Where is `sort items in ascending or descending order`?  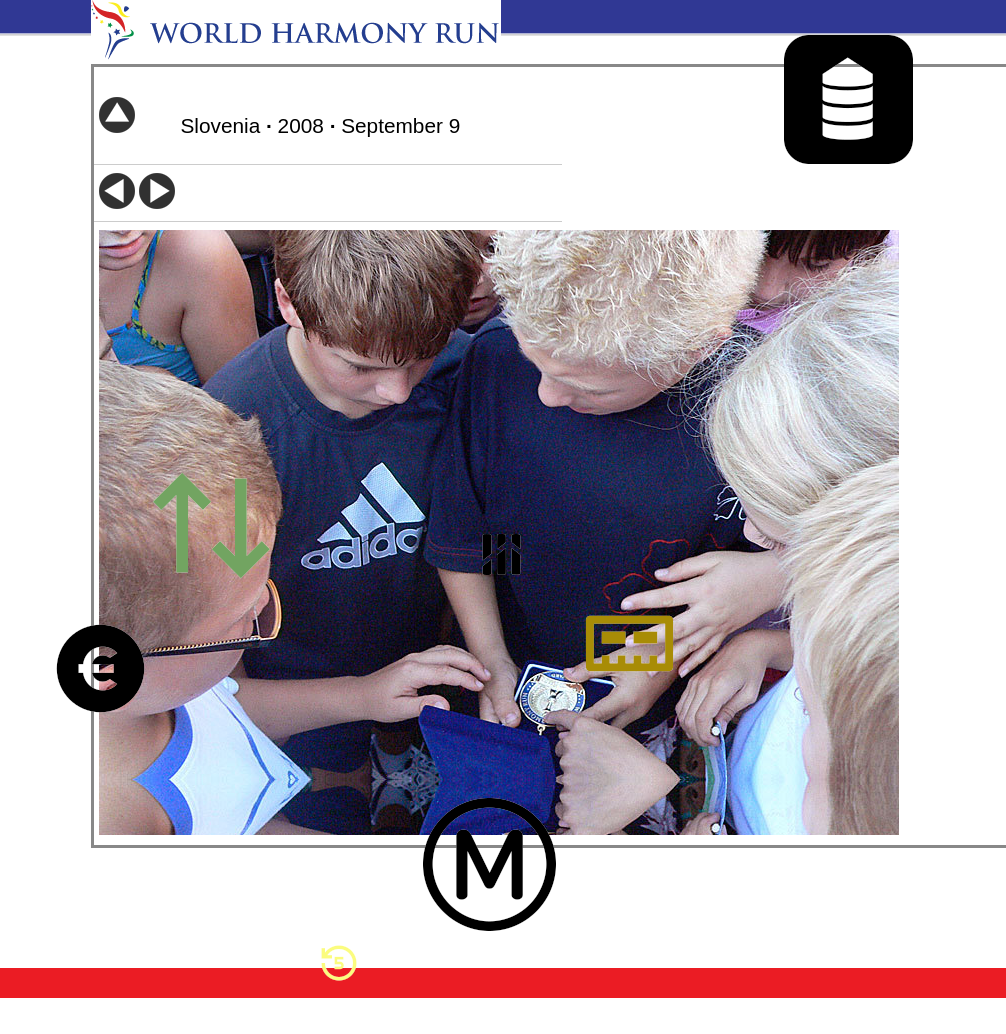 sort items in ascending or descending order is located at coordinates (211, 525).